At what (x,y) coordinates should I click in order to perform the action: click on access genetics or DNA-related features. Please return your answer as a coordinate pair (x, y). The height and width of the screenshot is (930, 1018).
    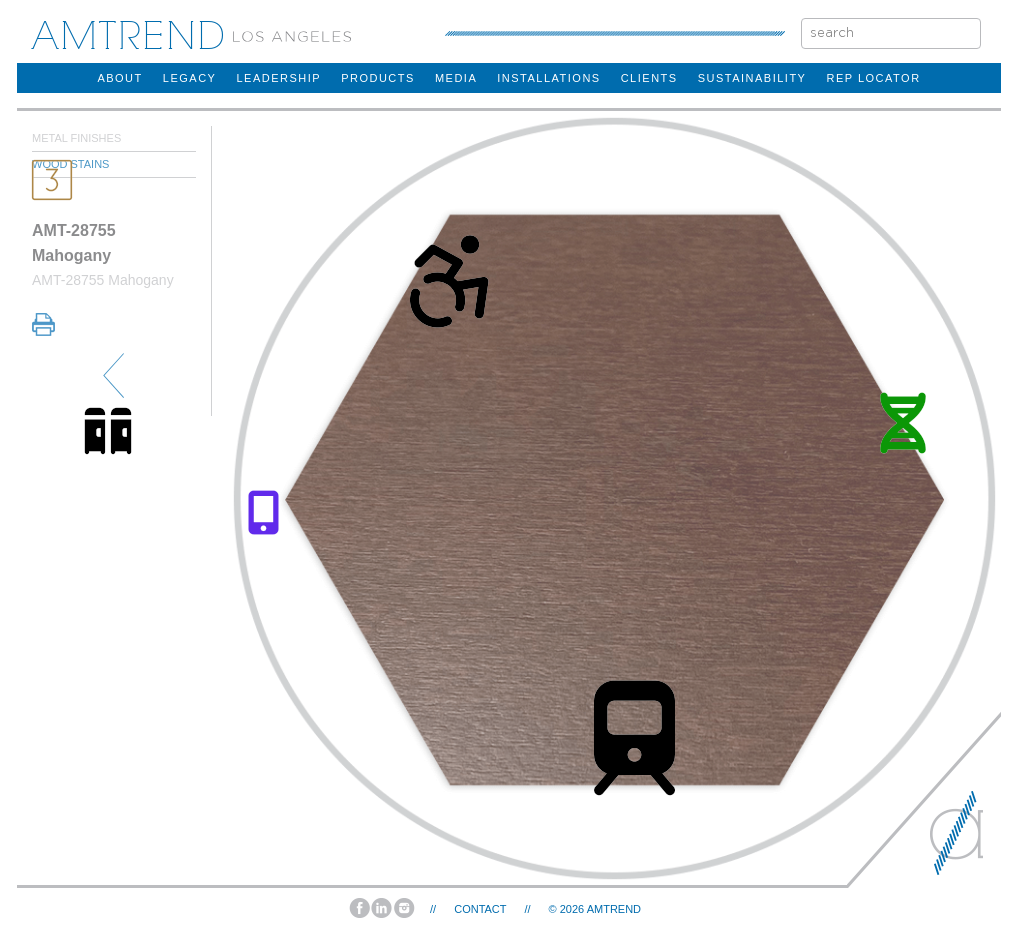
    Looking at the image, I should click on (903, 423).